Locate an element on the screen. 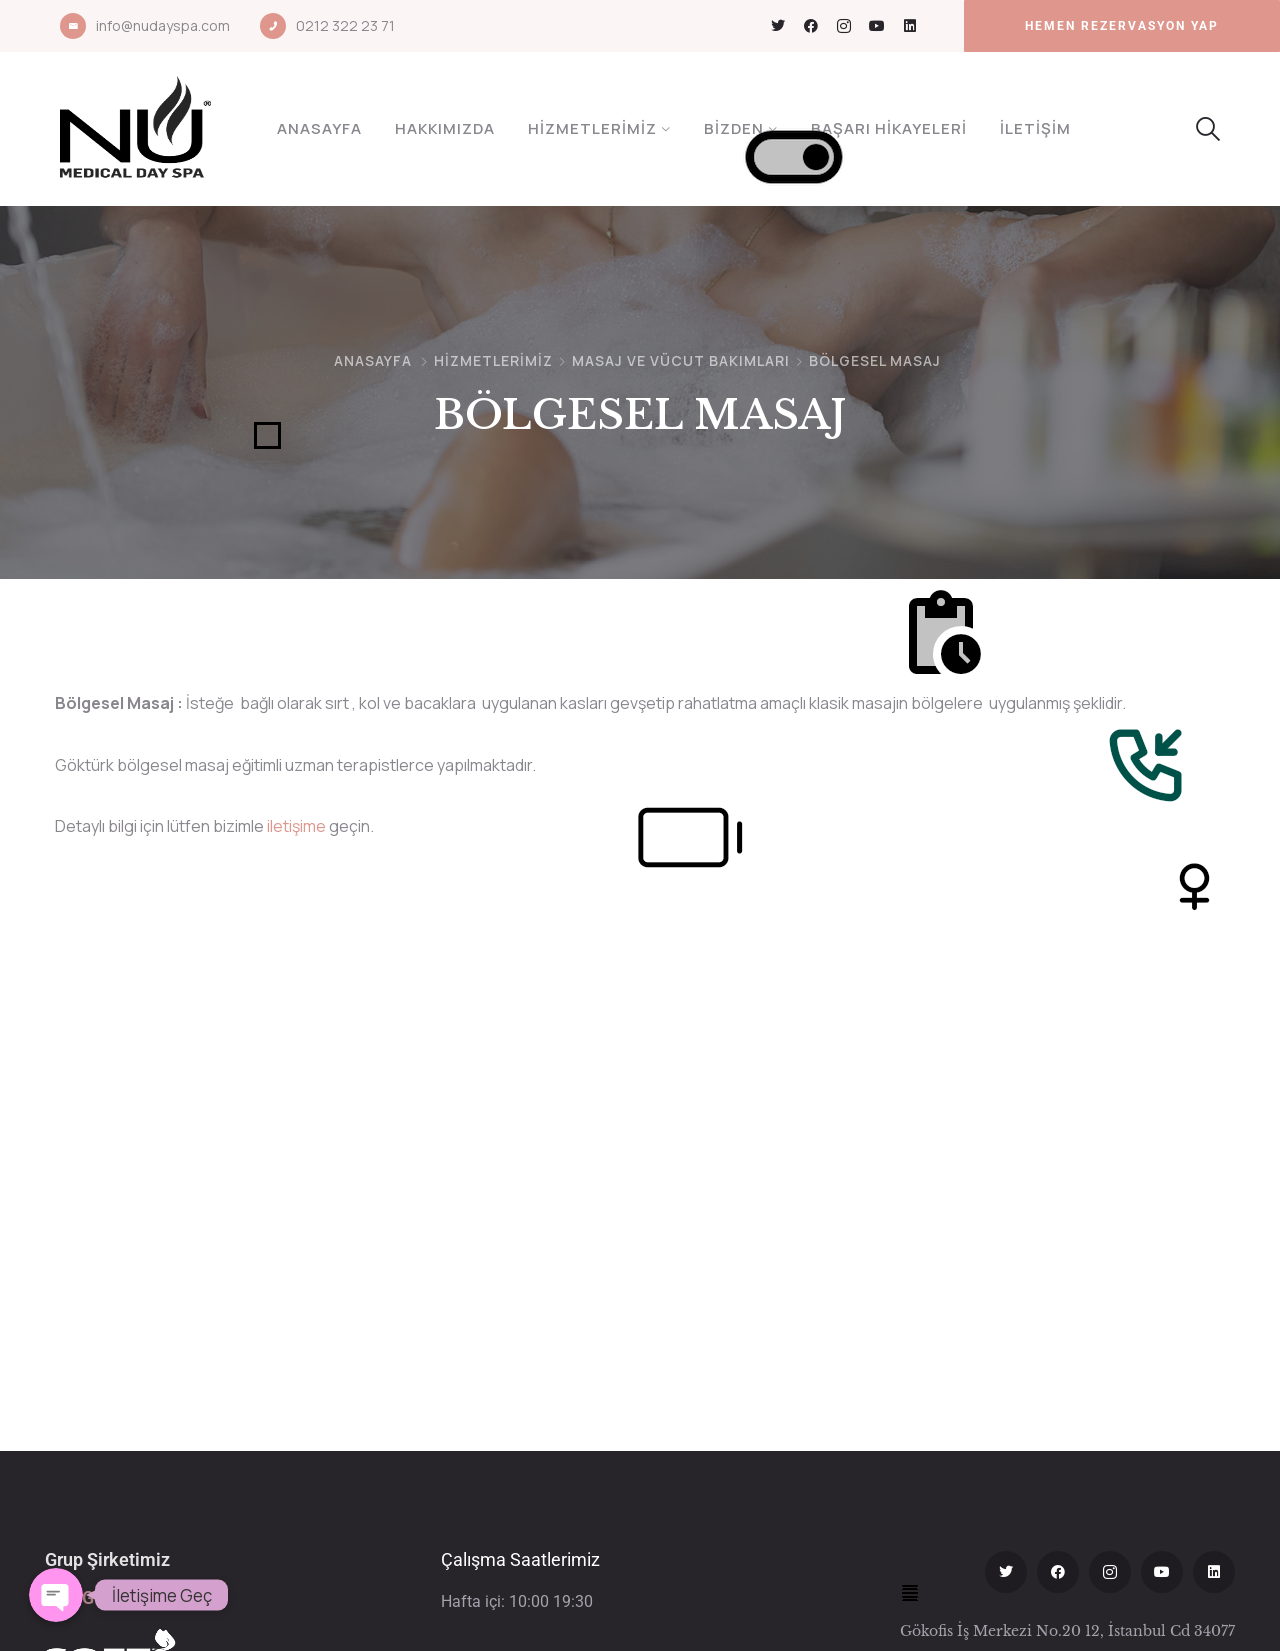 The width and height of the screenshot is (1280, 1651). toggle switch in the on/enabled state is located at coordinates (794, 157).